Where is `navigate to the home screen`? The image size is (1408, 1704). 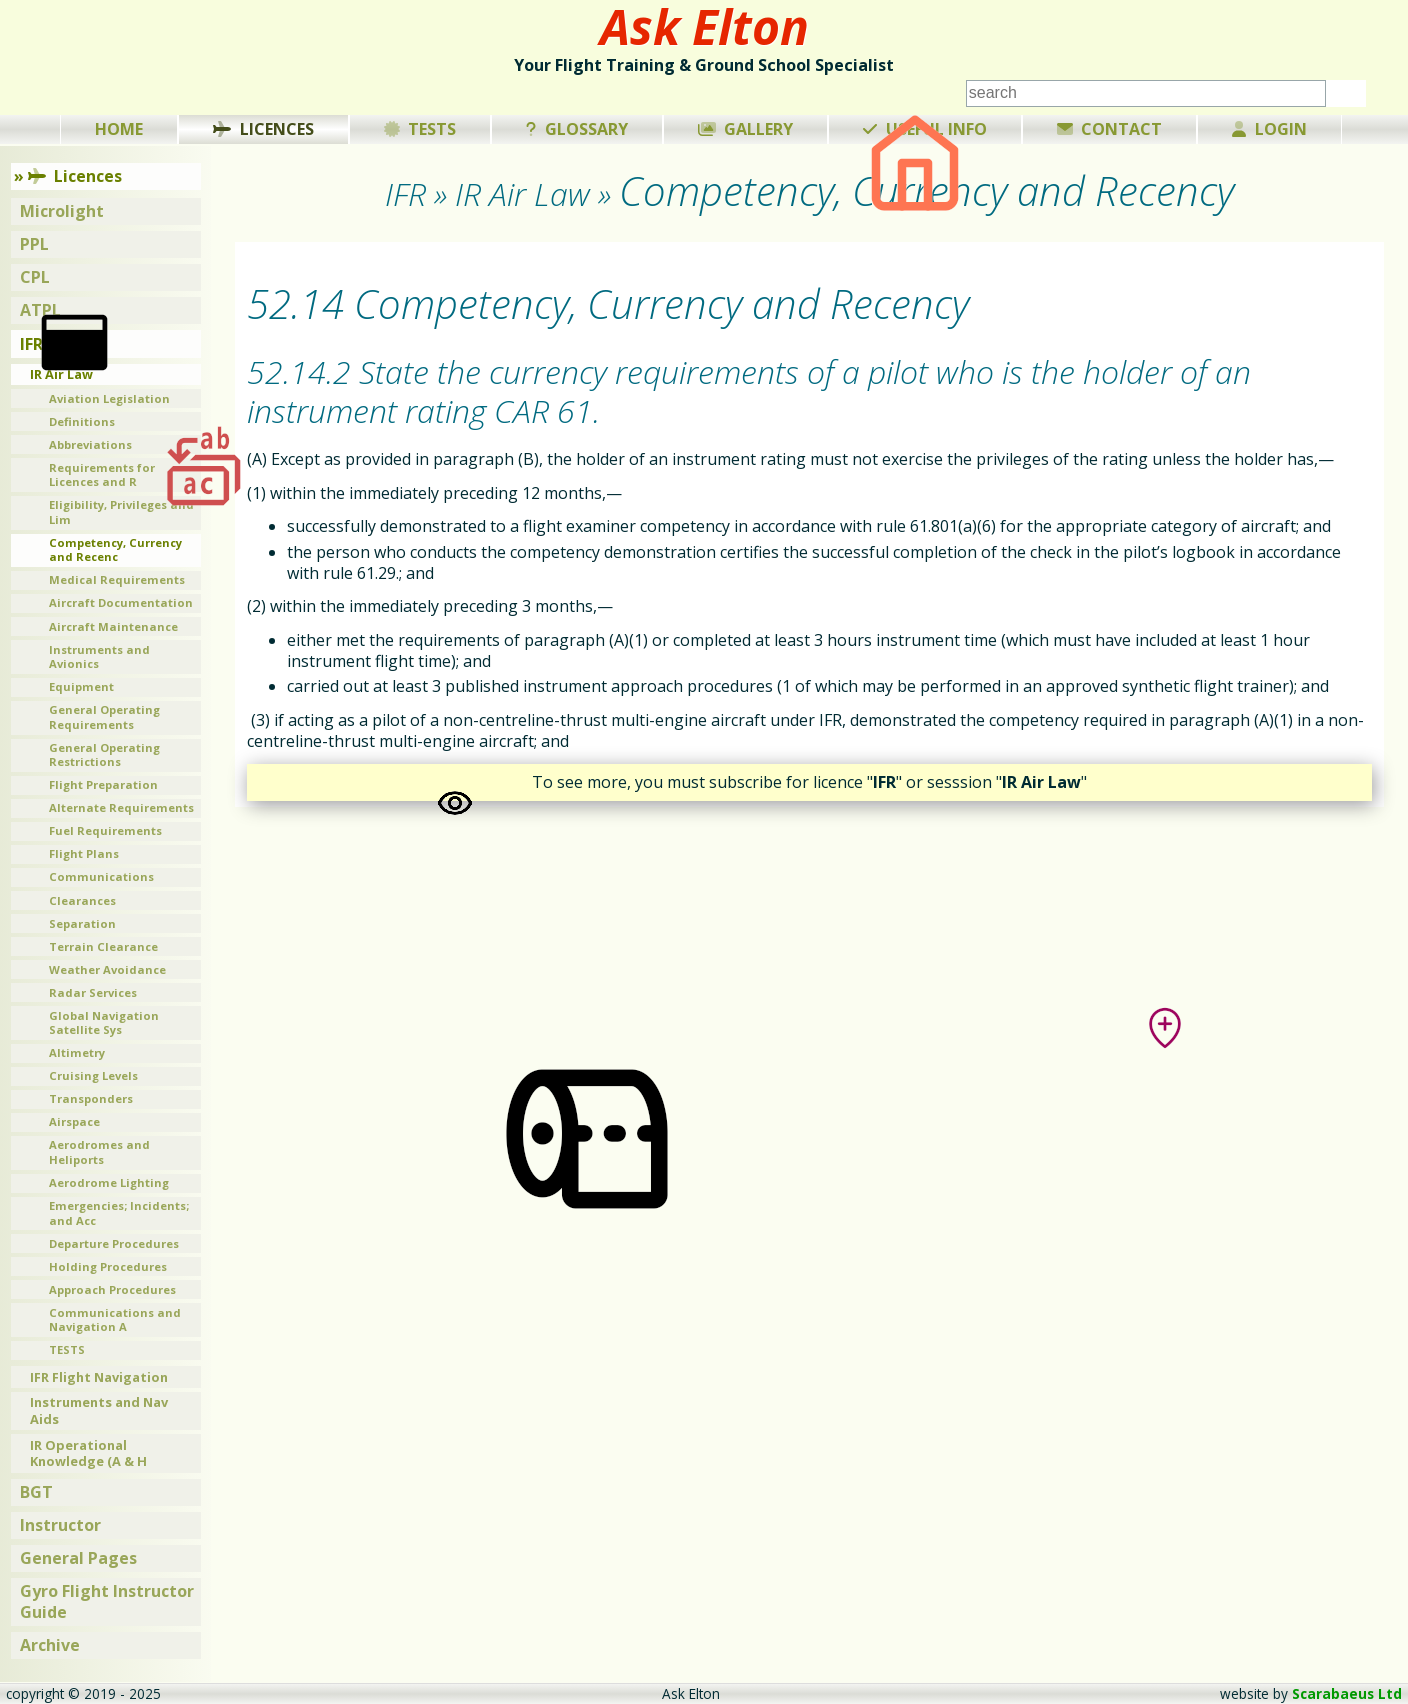 navigate to the home screen is located at coordinates (915, 163).